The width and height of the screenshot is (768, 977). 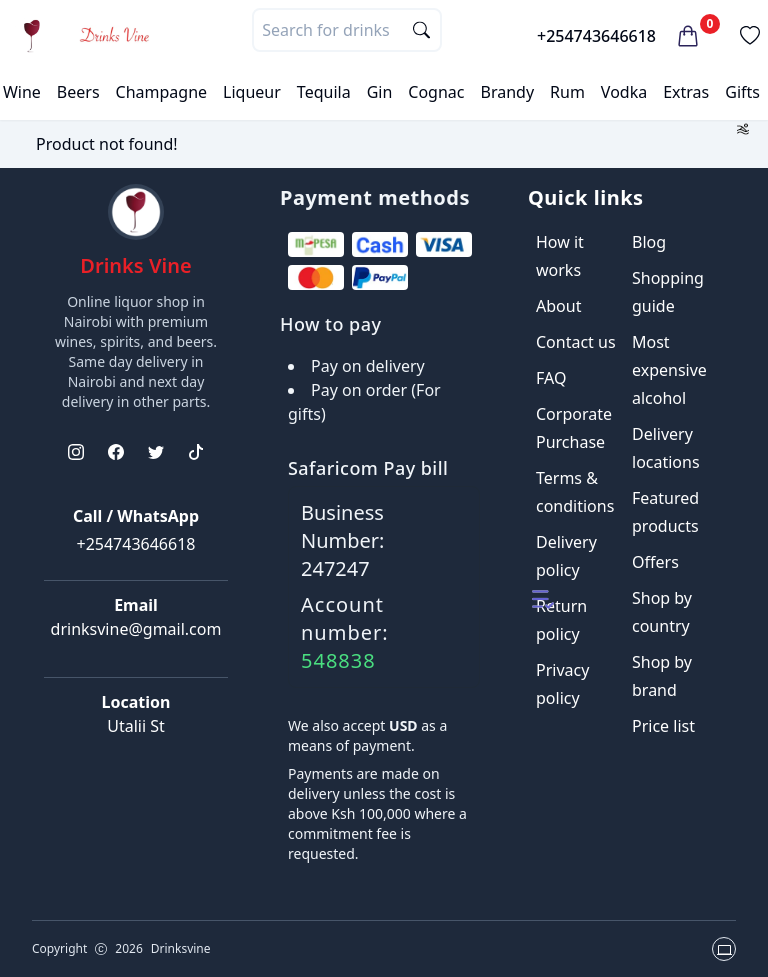 What do you see at coordinates (743, 129) in the screenshot?
I see `indicates swimming pool or aquatic facilities nearby` at bounding box center [743, 129].